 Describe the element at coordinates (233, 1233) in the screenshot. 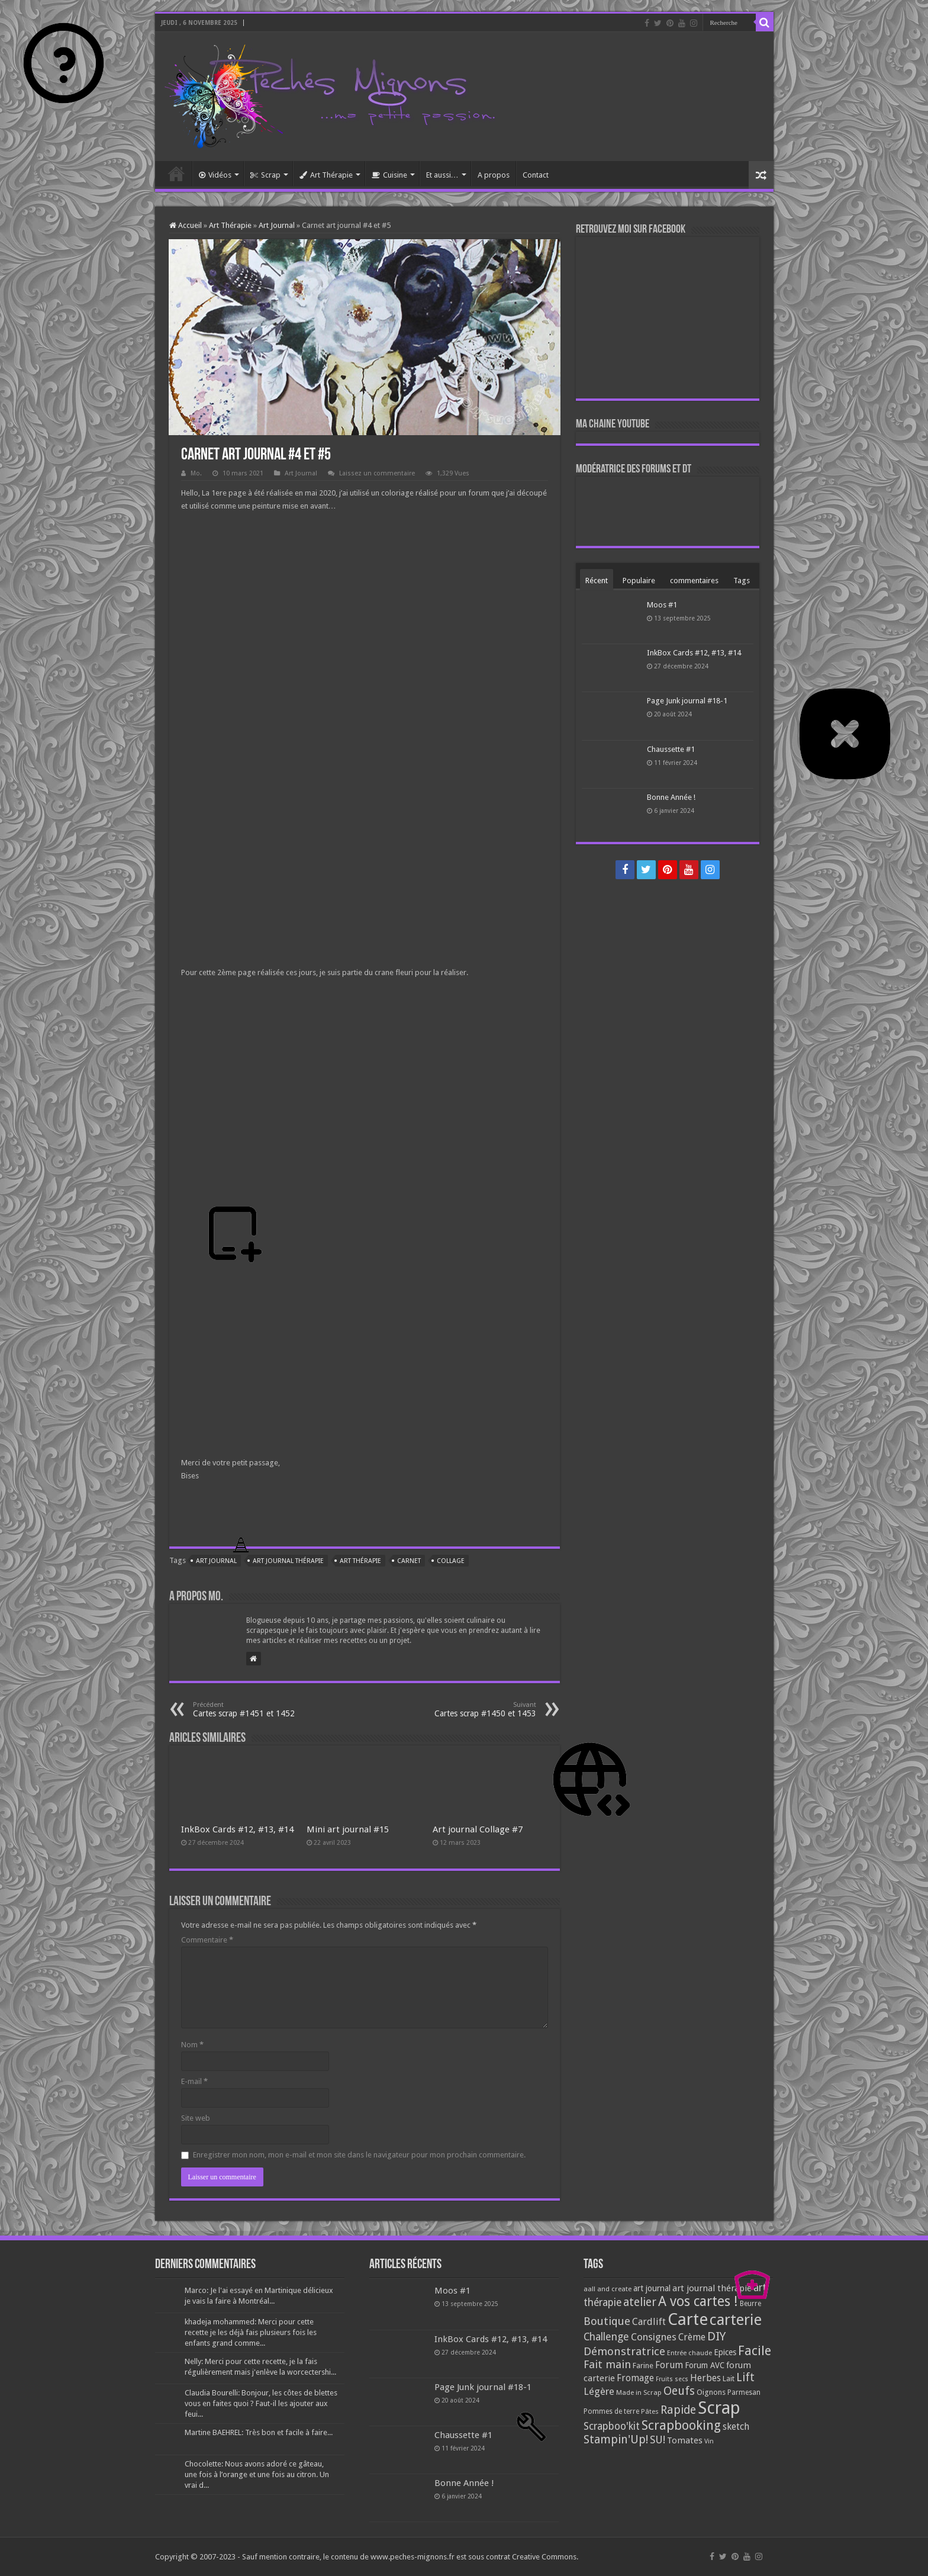

I see `add a new iPad device` at that location.